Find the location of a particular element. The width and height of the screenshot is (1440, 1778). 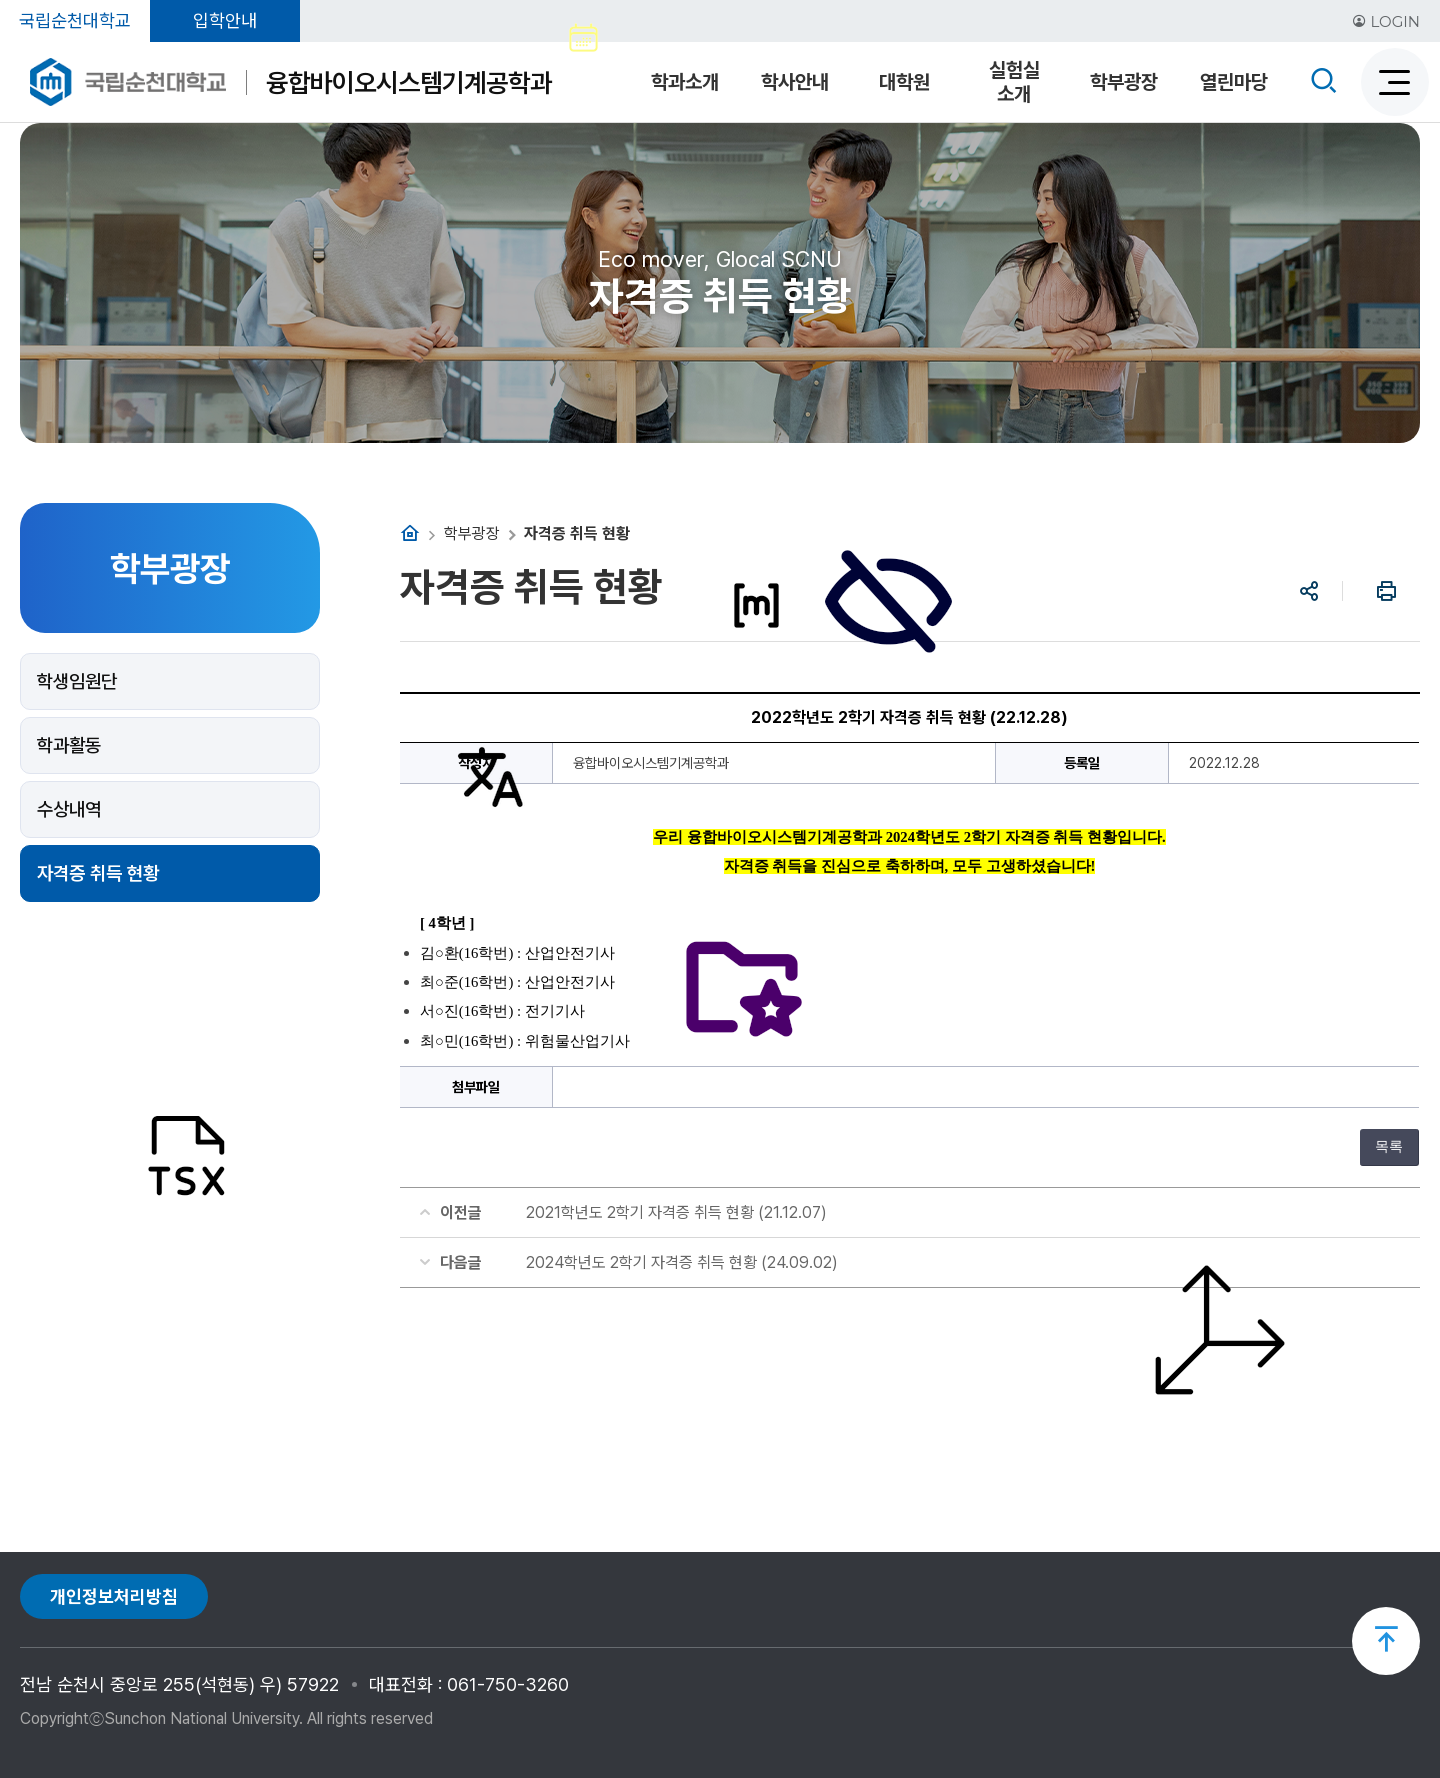

a typescript react (.tsx) file is located at coordinates (188, 1159).